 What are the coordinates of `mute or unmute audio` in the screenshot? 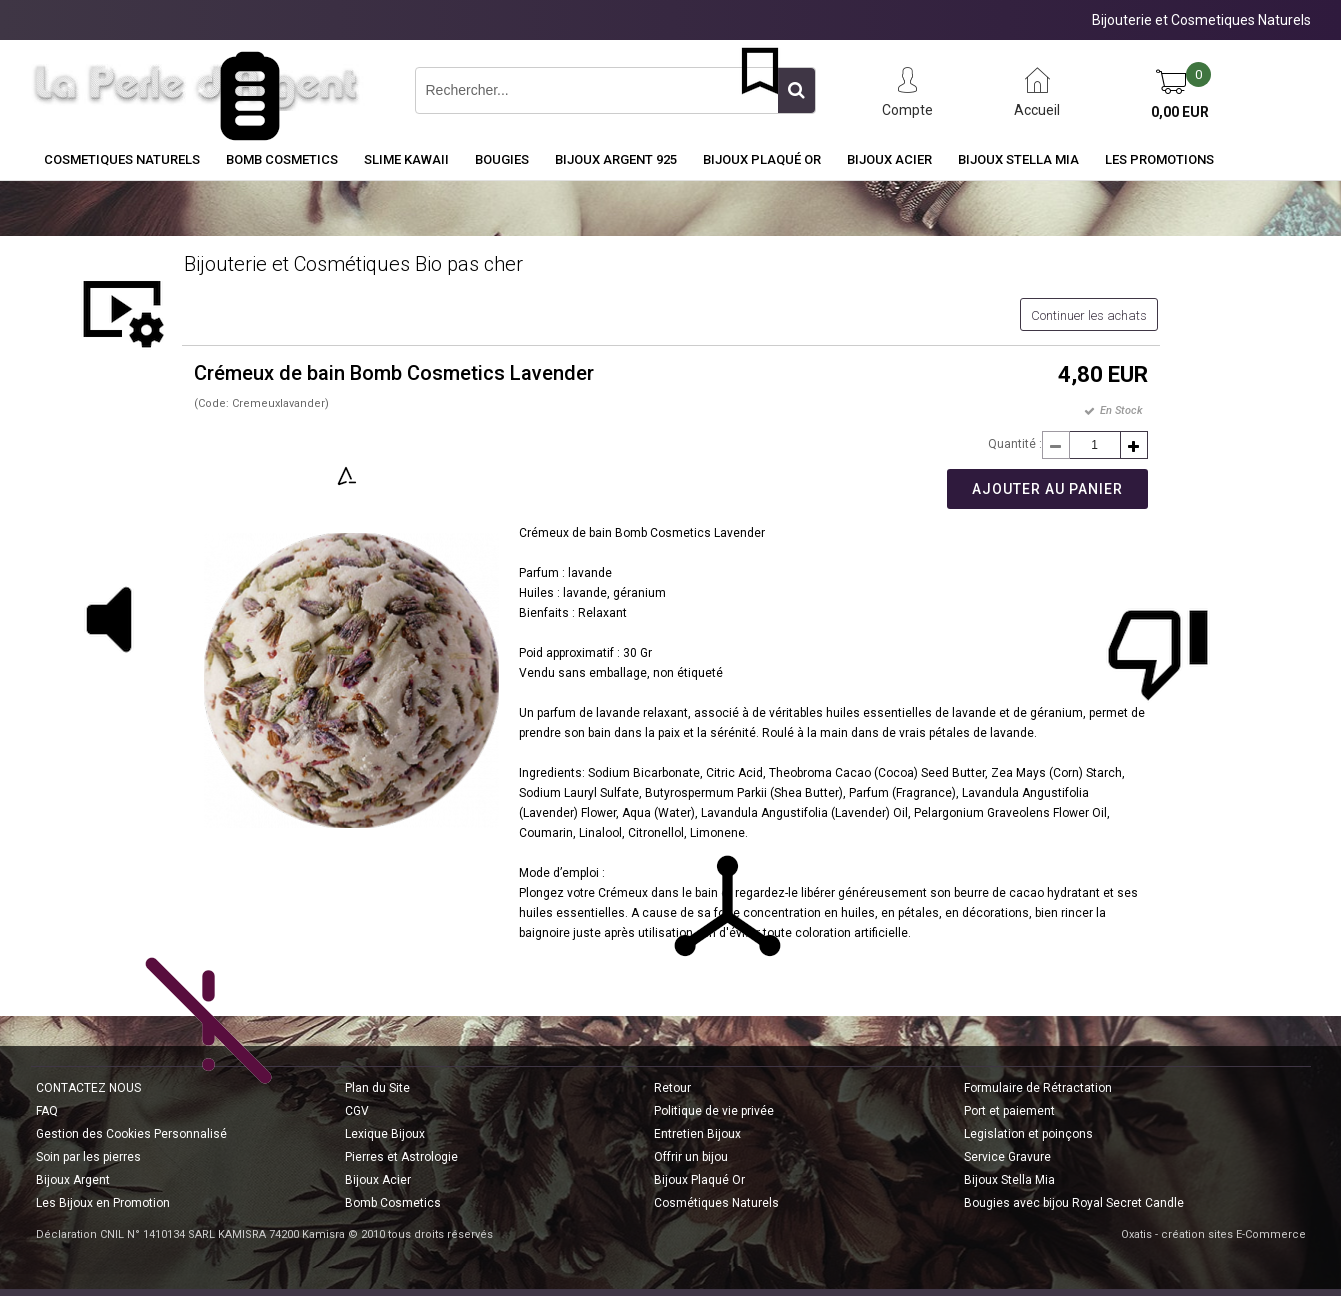 It's located at (111, 619).